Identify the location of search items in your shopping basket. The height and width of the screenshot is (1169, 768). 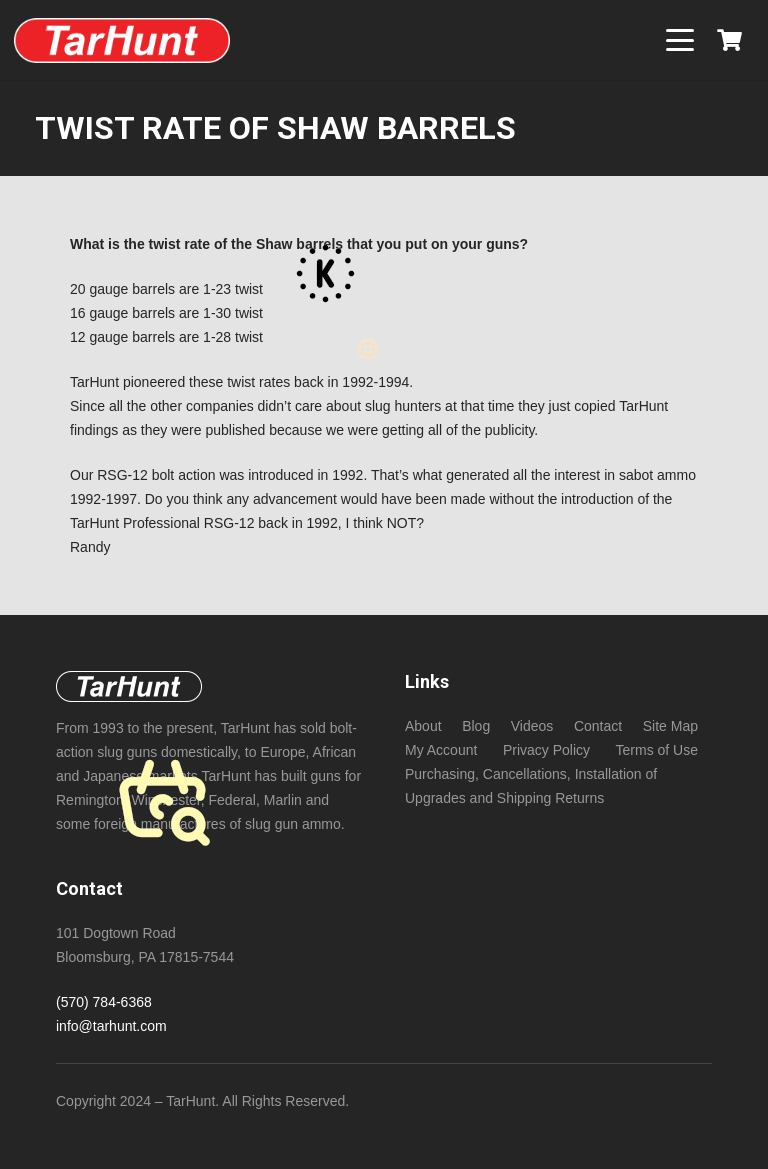
(162, 798).